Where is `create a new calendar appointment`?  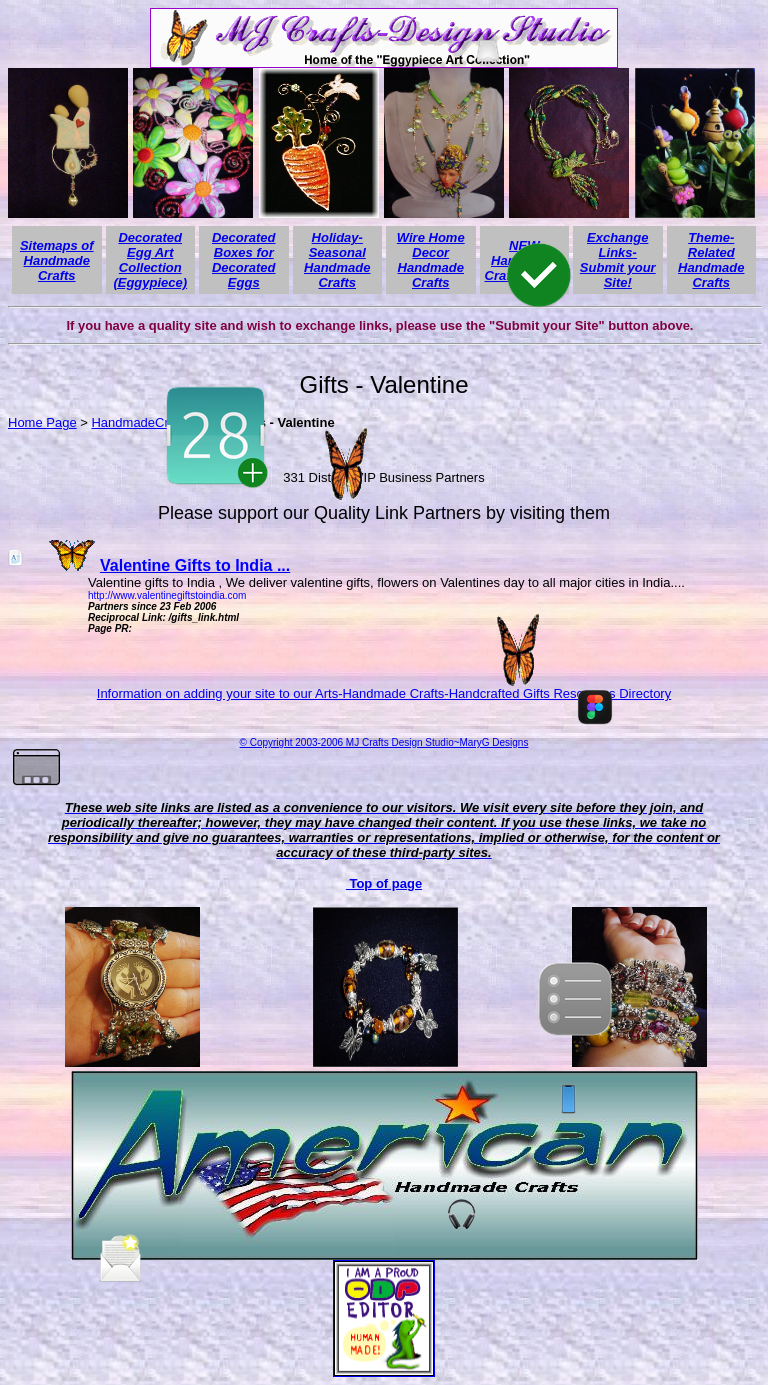
create a new calendar appointment is located at coordinates (215, 435).